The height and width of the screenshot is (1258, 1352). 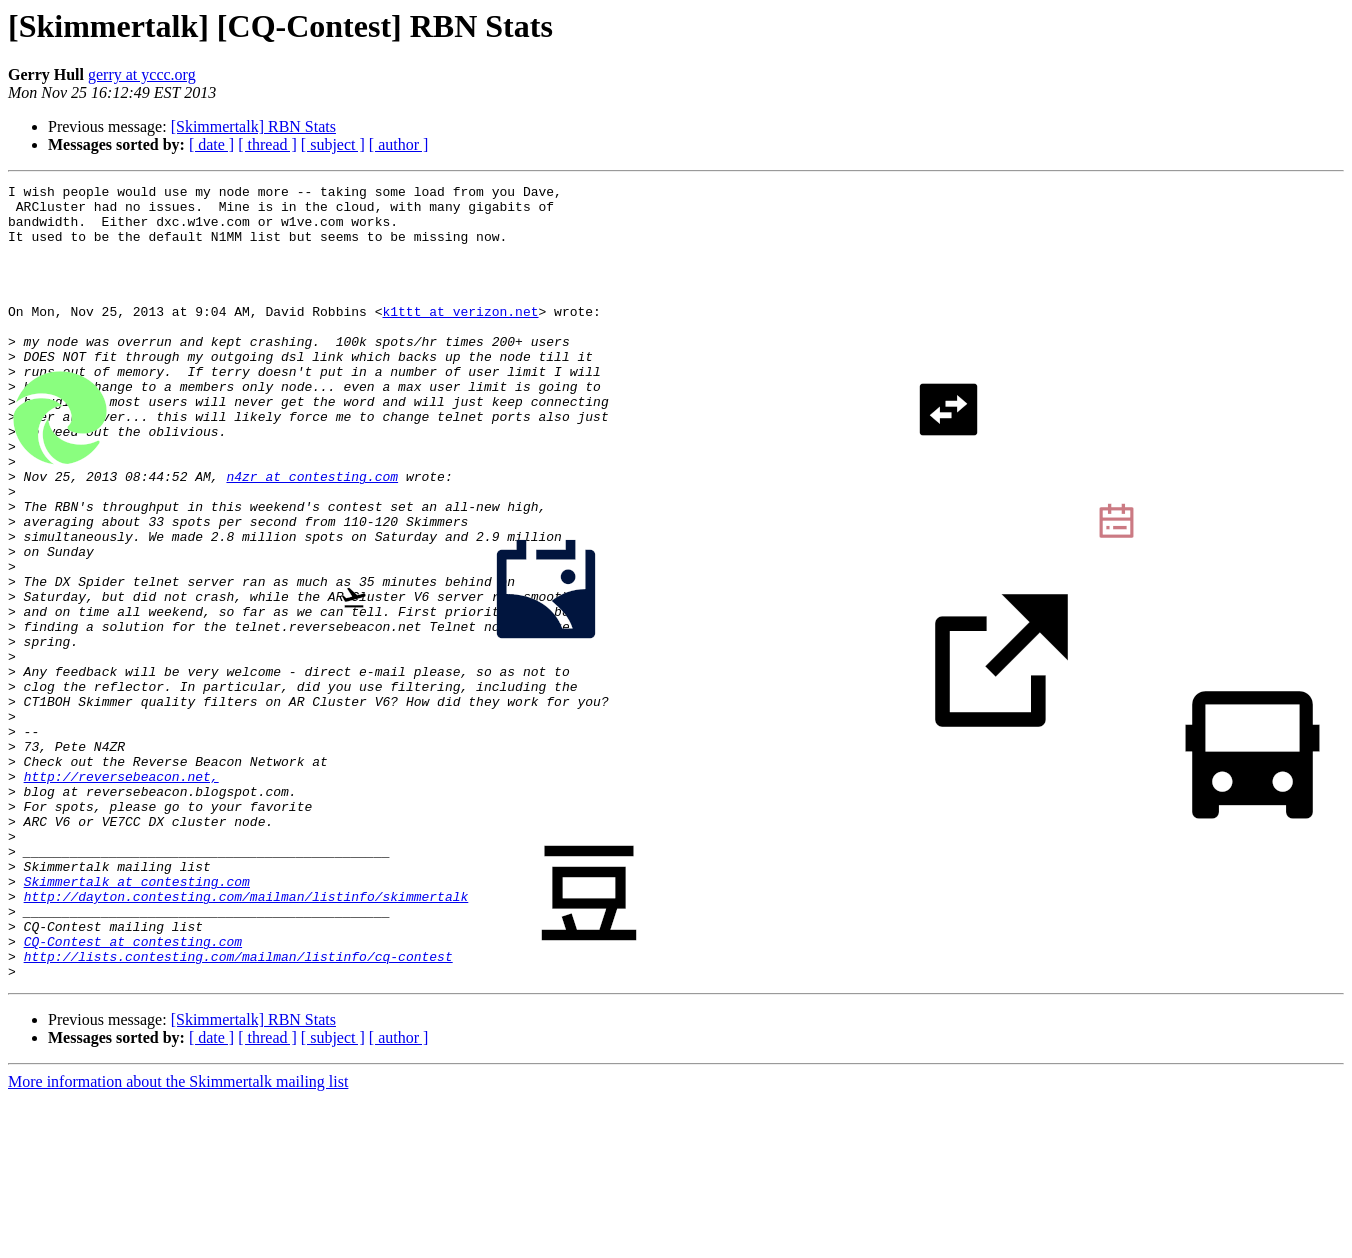 What do you see at coordinates (546, 594) in the screenshot?
I see `open photo gallery` at bounding box center [546, 594].